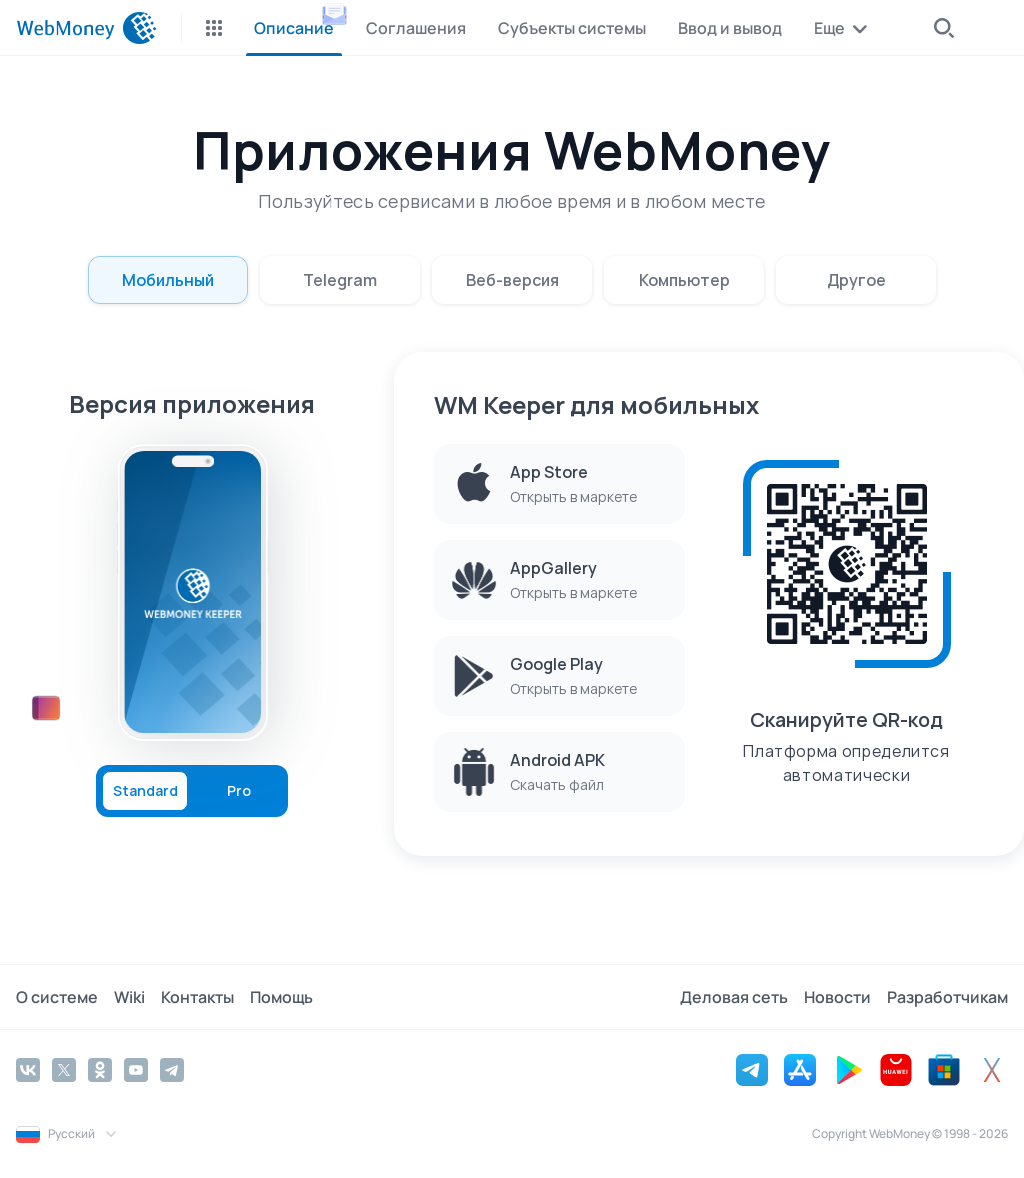  What do you see at coordinates (334, 15) in the screenshot?
I see `indicates a message has been read` at bounding box center [334, 15].